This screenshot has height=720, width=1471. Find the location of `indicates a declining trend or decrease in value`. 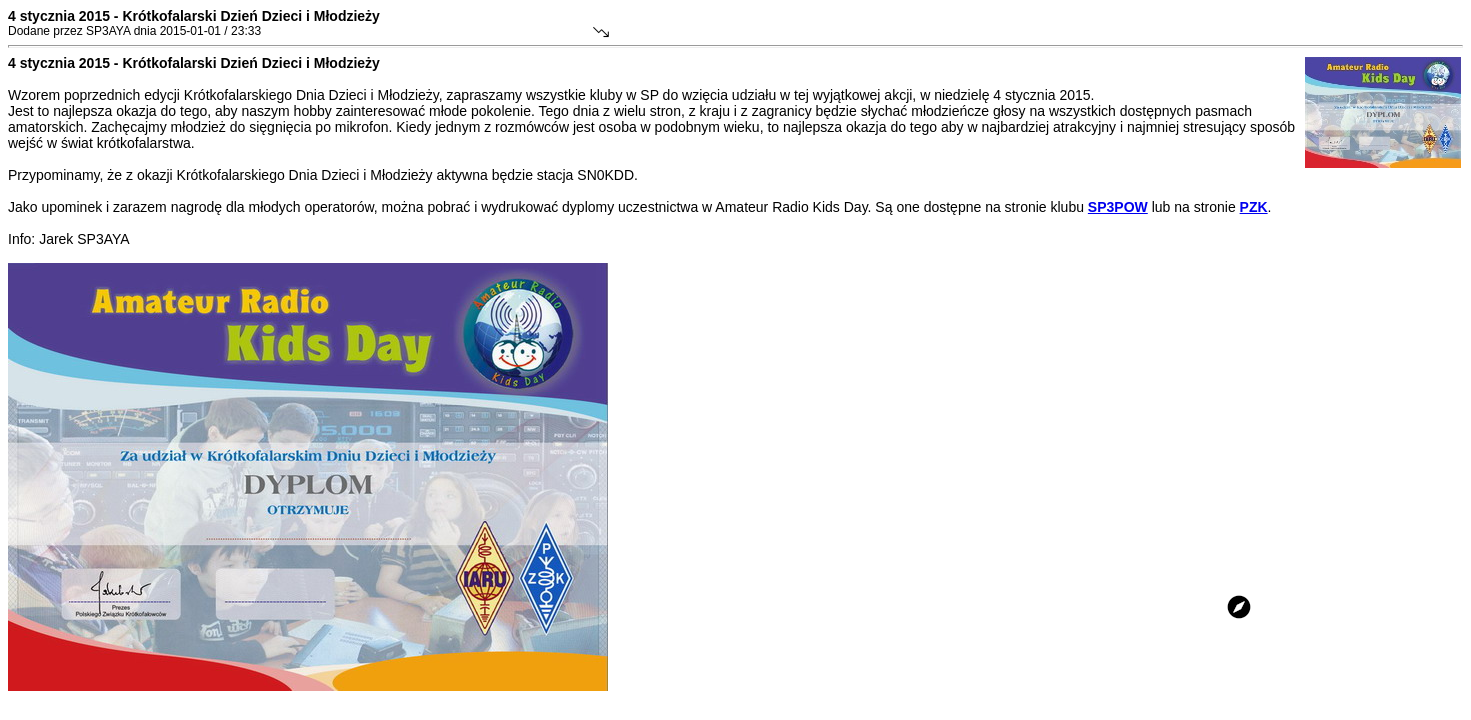

indicates a declining trend or decrease in value is located at coordinates (601, 32).